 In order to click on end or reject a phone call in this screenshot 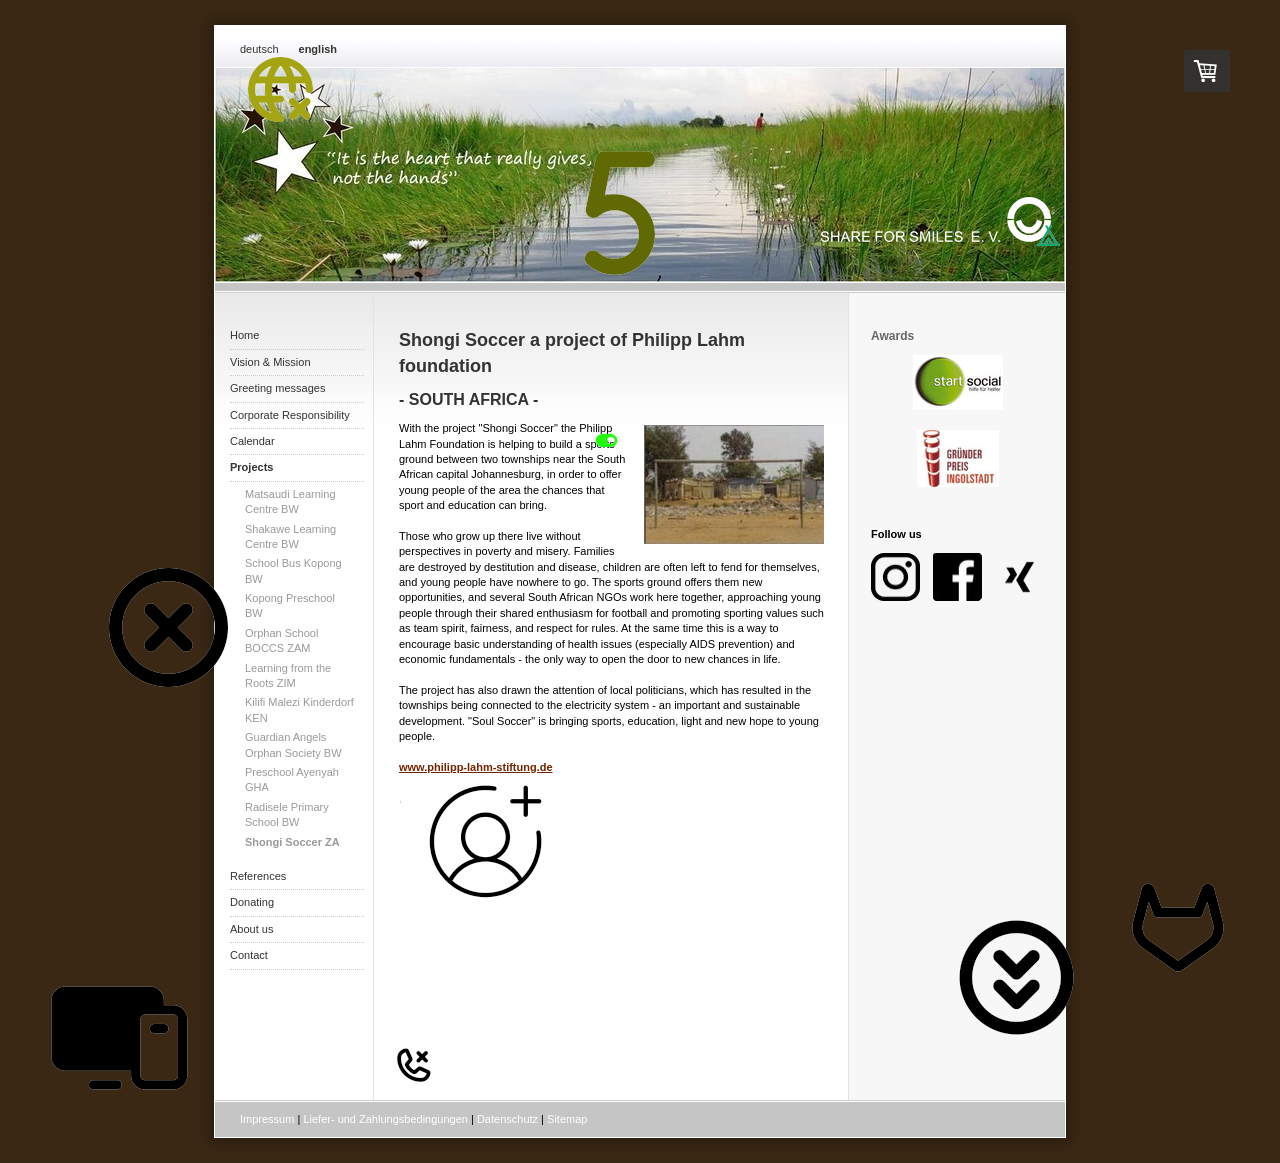, I will do `click(414, 1064)`.